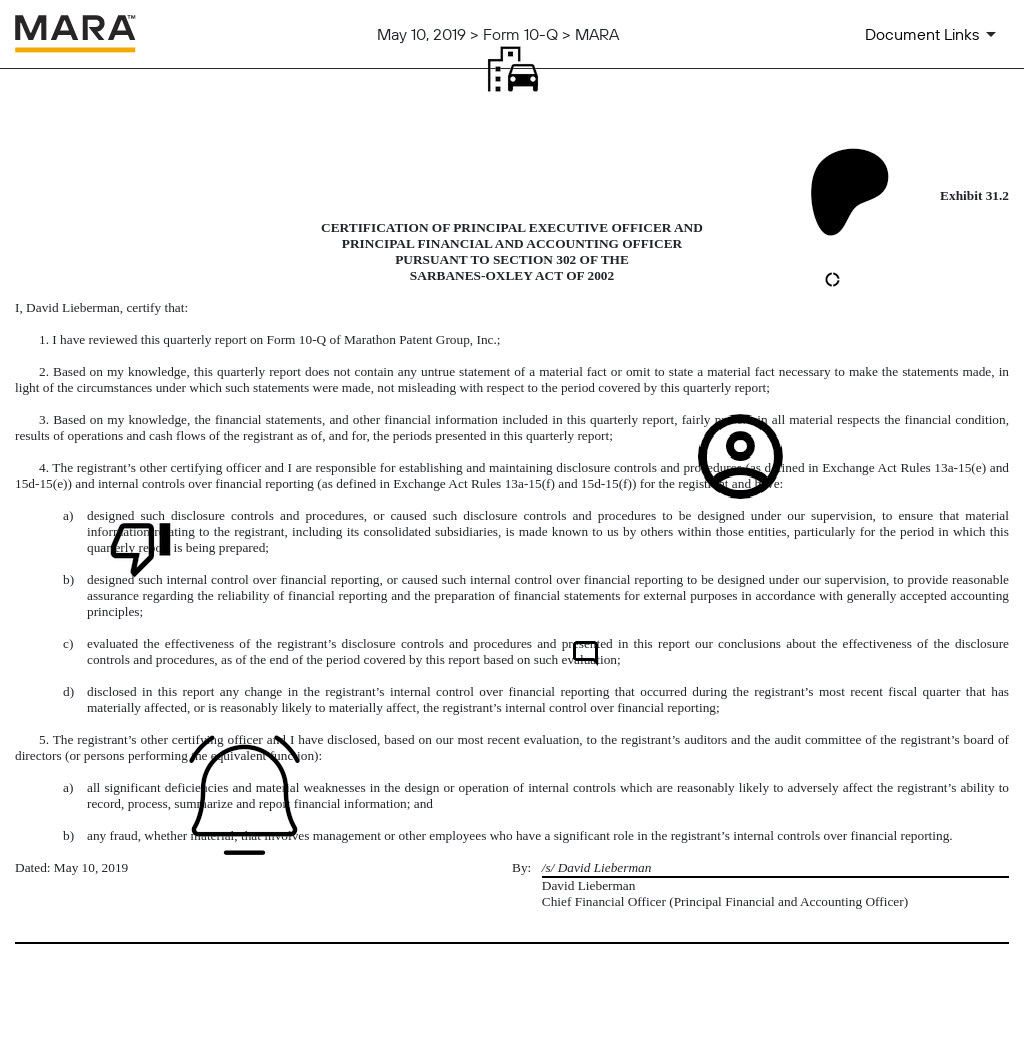  Describe the element at coordinates (846, 190) in the screenshot. I see `link to patreon creator page` at that location.